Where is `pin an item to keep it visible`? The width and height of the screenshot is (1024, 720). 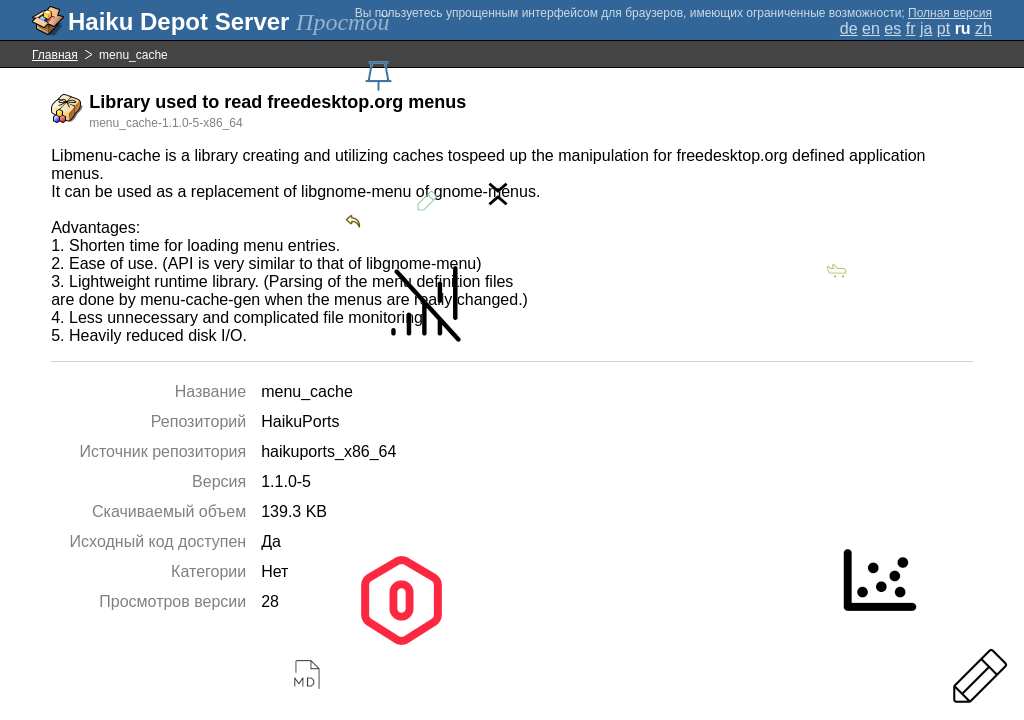
pin an item to keep it visible is located at coordinates (378, 74).